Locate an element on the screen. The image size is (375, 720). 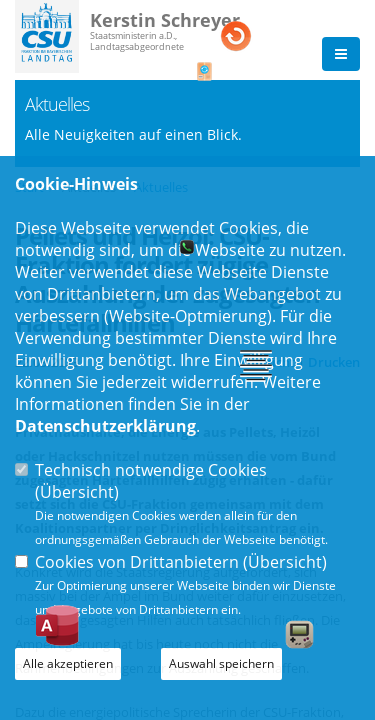
system package upgrade in progress is located at coordinates (204, 71).